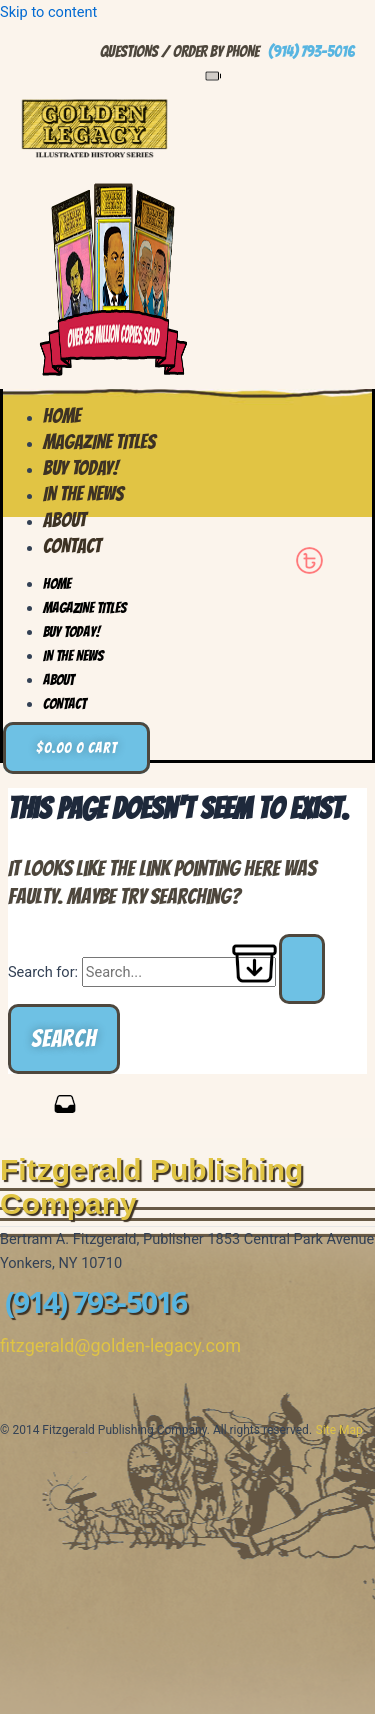 This screenshot has width=375, height=1714. What do you see at coordinates (254, 963) in the screenshot?
I see `archive or move item to storage` at bounding box center [254, 963].